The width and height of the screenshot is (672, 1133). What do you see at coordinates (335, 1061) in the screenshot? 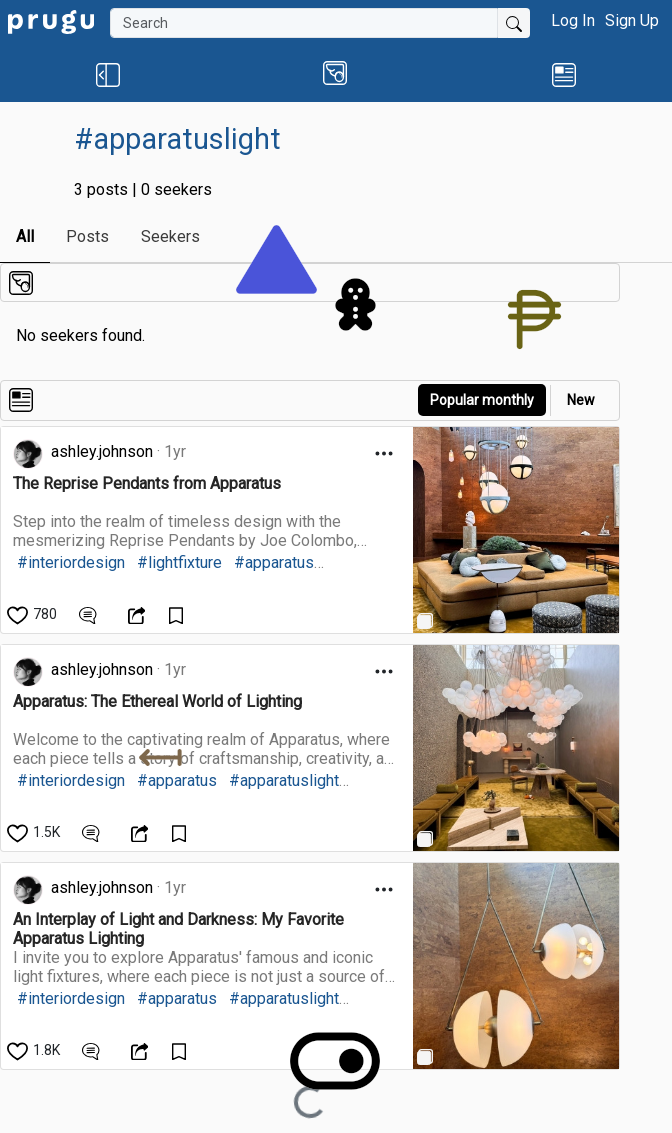
I see `toggle switch in the on position` at bounding box center [335, 1061].